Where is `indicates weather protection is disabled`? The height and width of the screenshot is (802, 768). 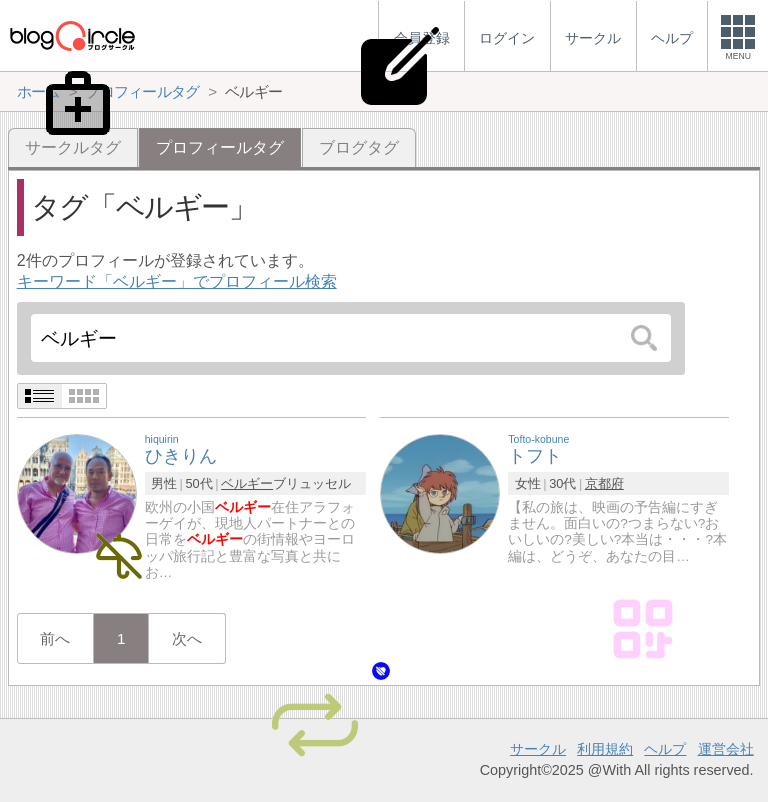 indicates weather protection is disabled is located at coordinates (119, 556).